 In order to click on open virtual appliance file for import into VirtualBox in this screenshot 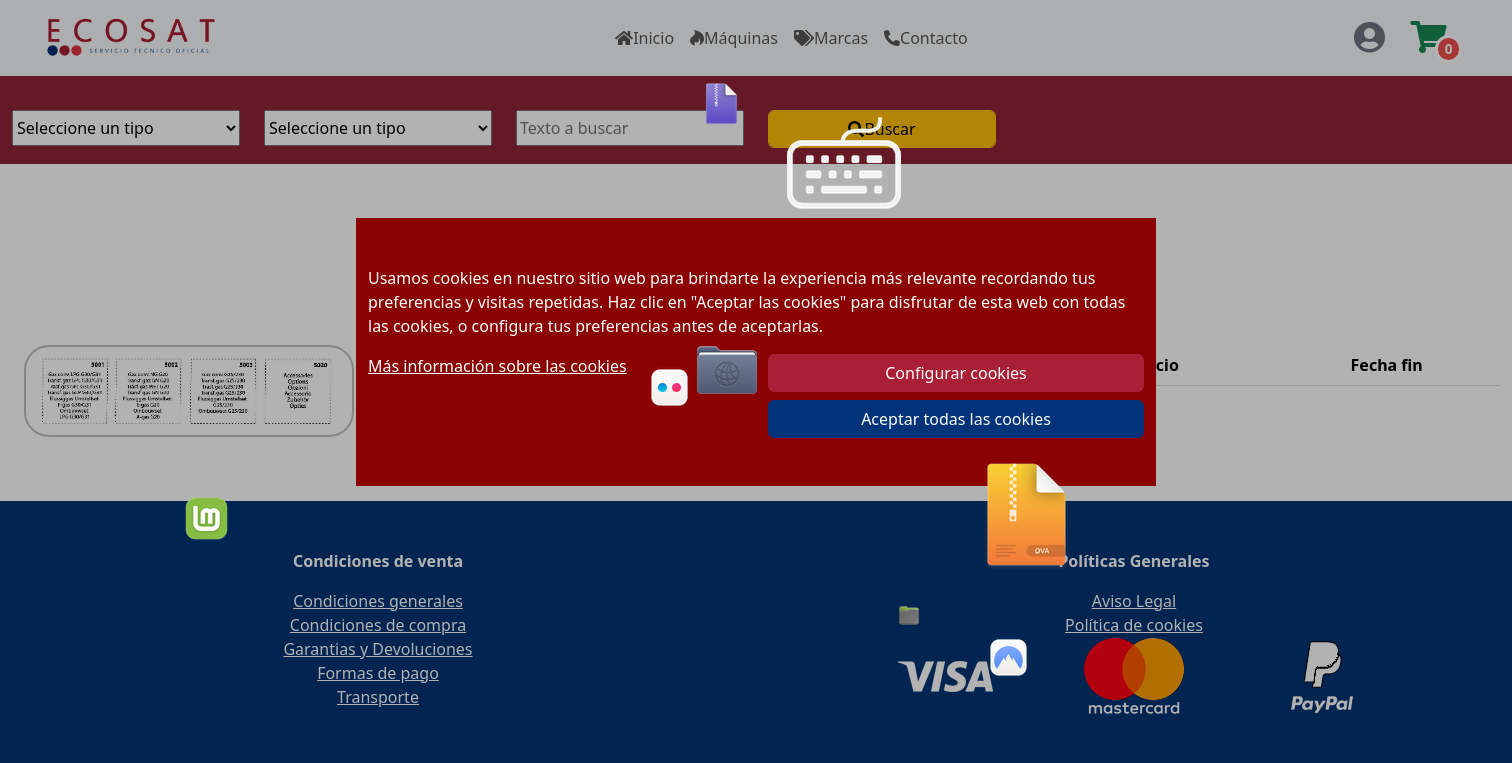, I will do `click(1026, 516)`.